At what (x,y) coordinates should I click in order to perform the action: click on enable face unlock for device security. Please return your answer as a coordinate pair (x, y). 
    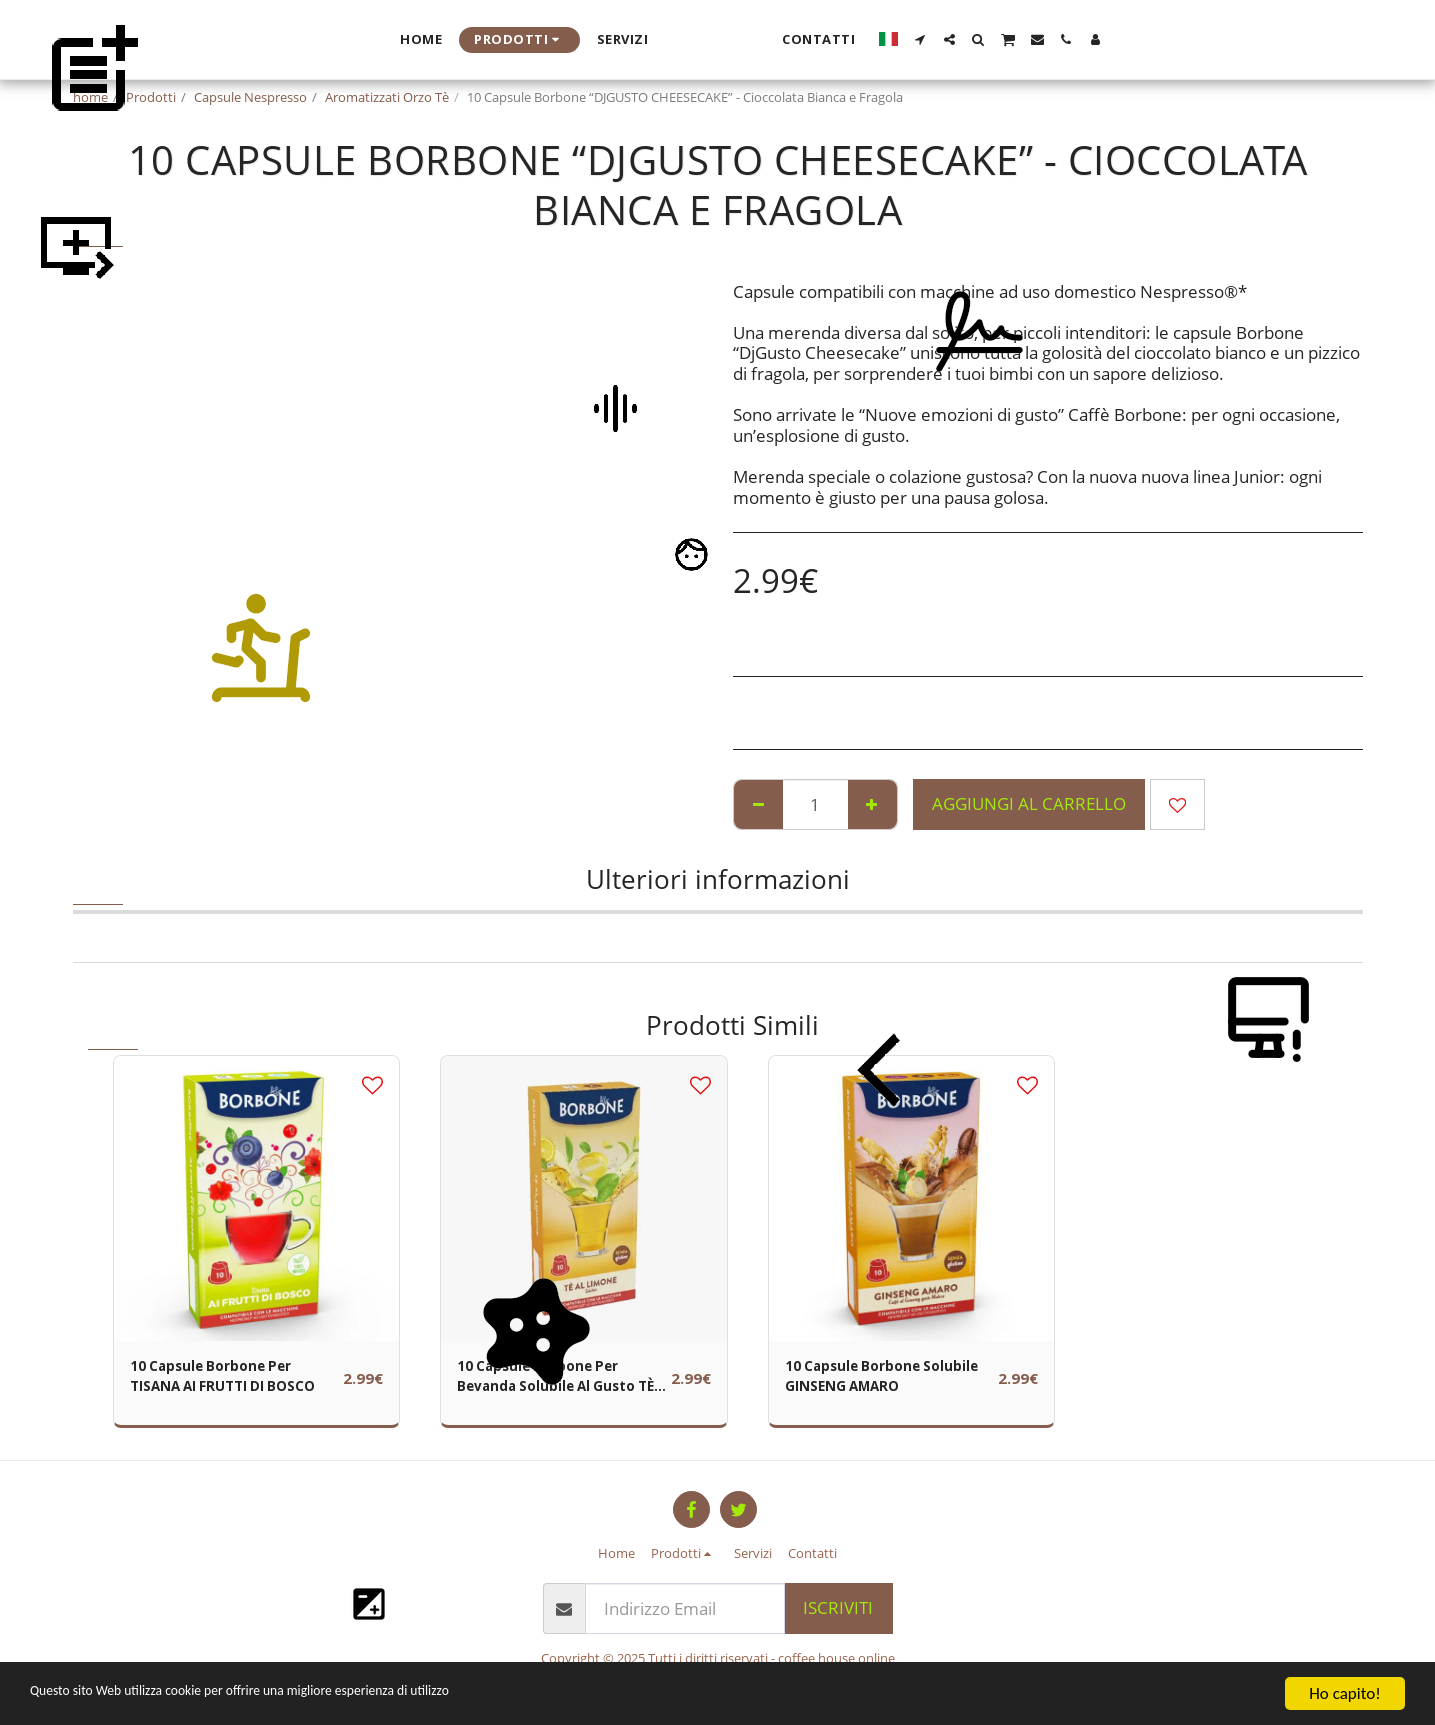
    Looking at the image, I should click on (691, 554).